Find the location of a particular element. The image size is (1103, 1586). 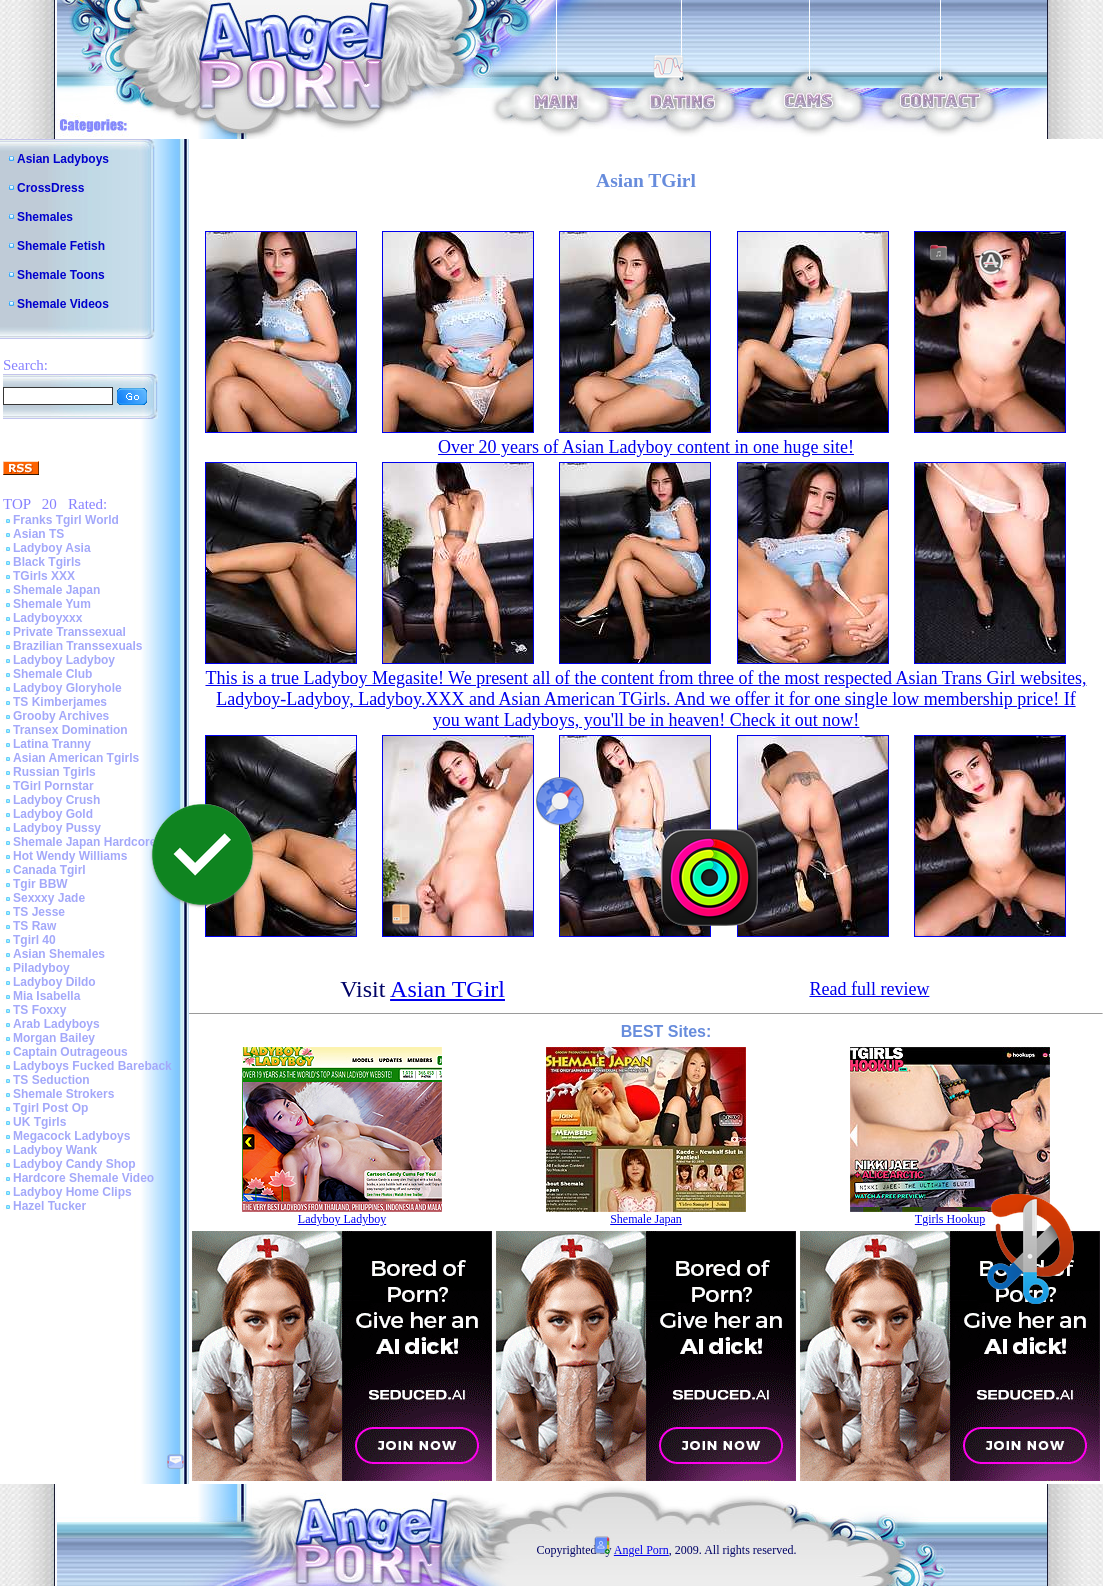

open power statistics application is located at coordinates (668, 66).